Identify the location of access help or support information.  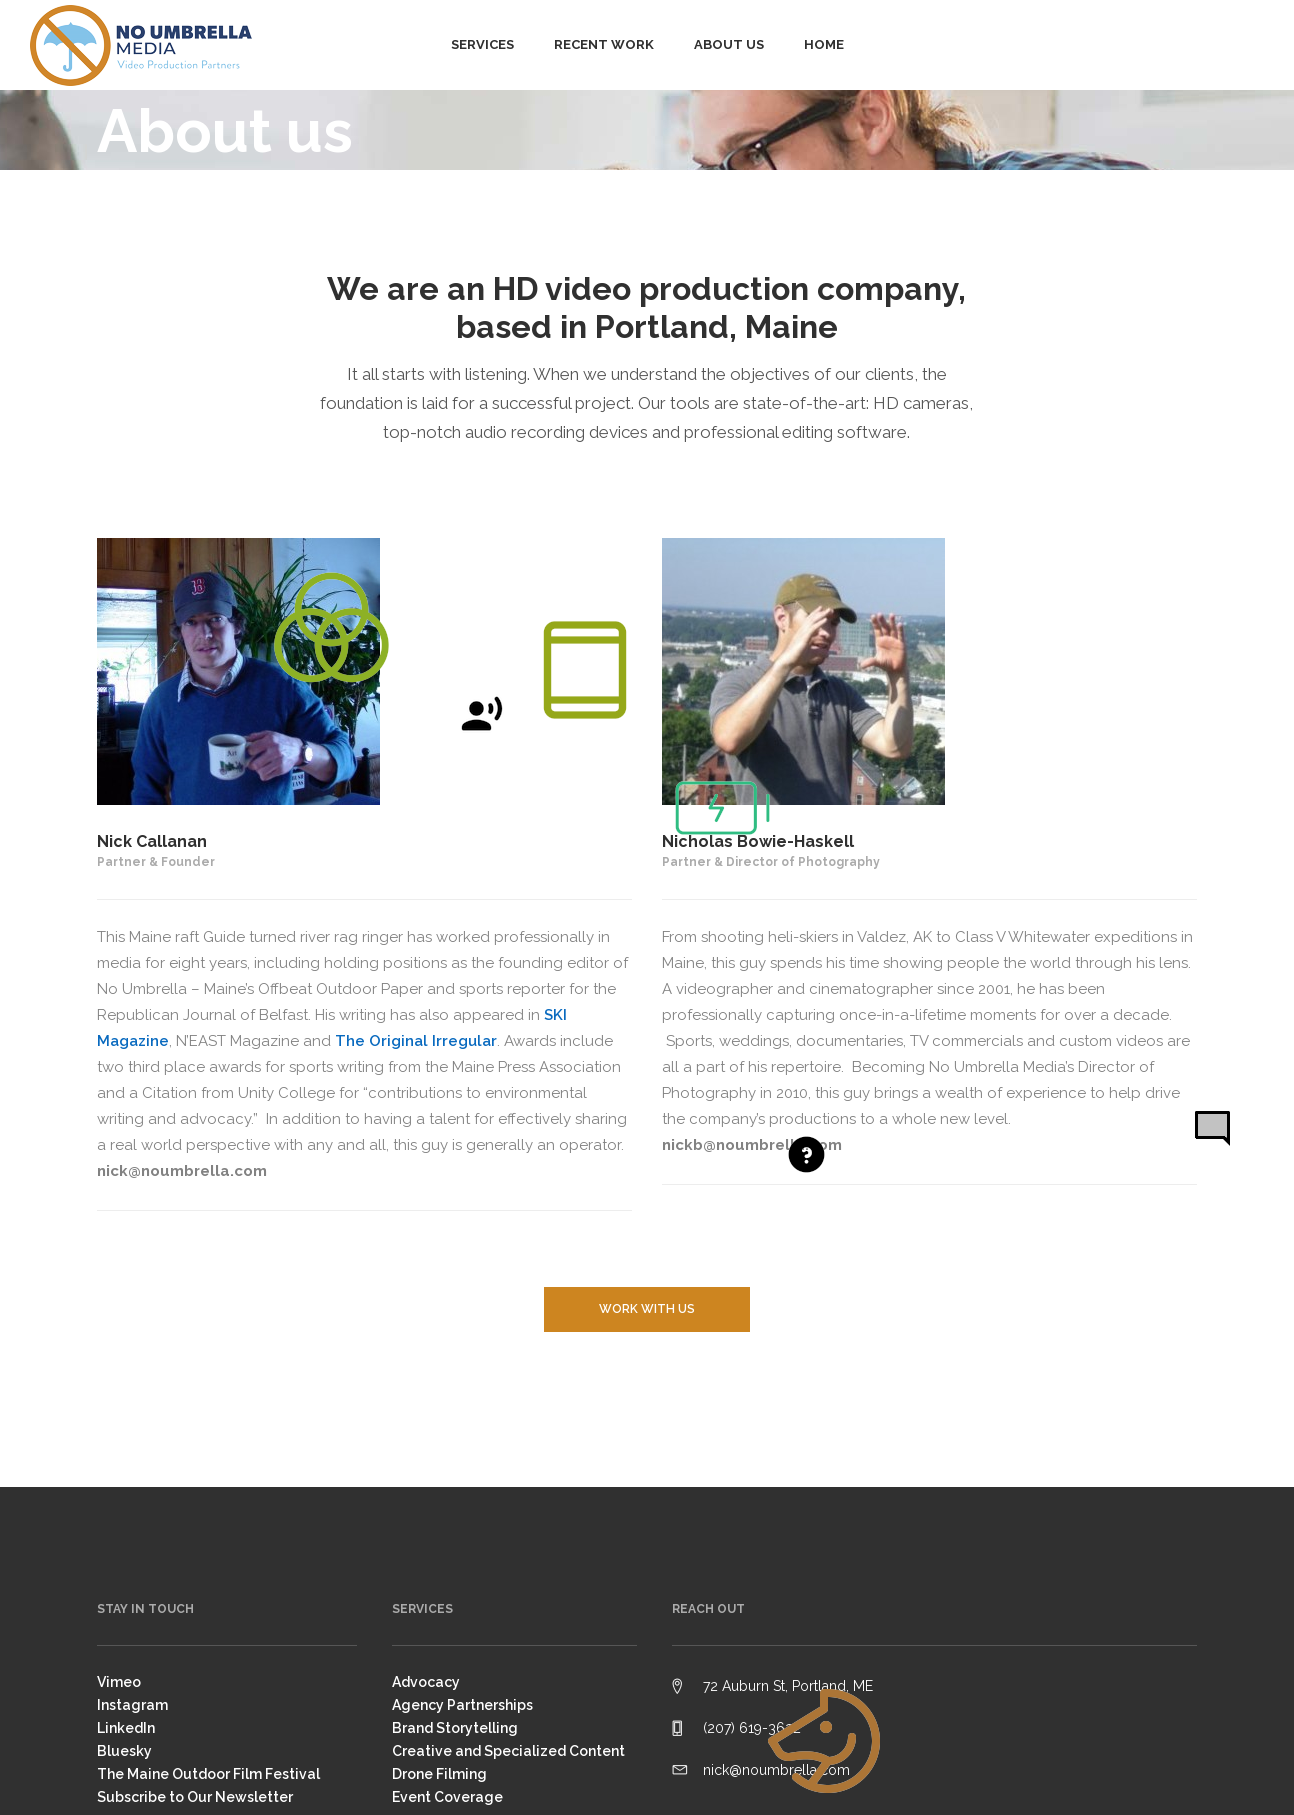
(806, 1154).